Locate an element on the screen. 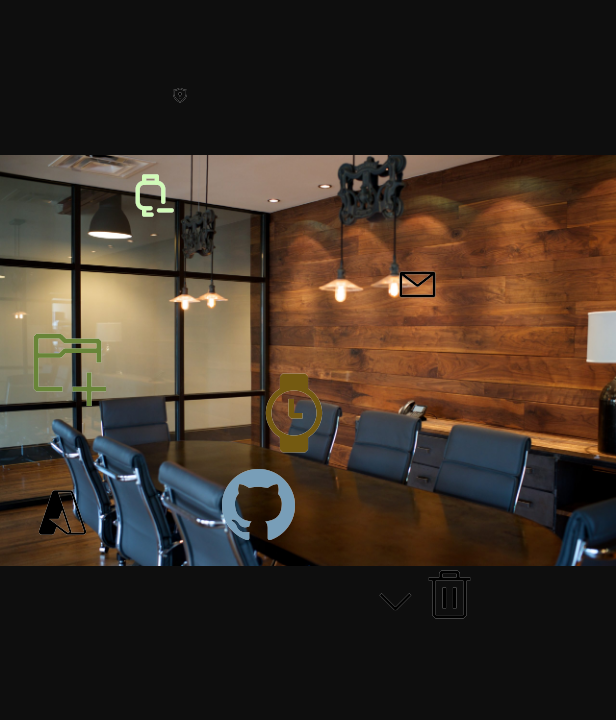  create a new folder is located at coordinates (67, 367).